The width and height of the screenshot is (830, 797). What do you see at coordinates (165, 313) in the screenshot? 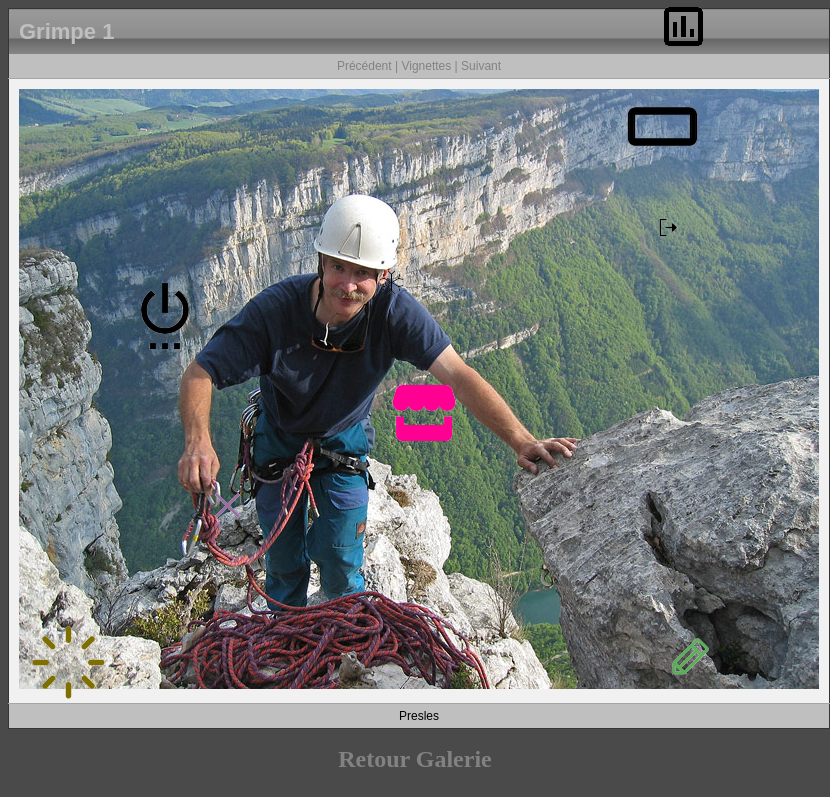
I see `access power settings` at bounding box center [165, 313].